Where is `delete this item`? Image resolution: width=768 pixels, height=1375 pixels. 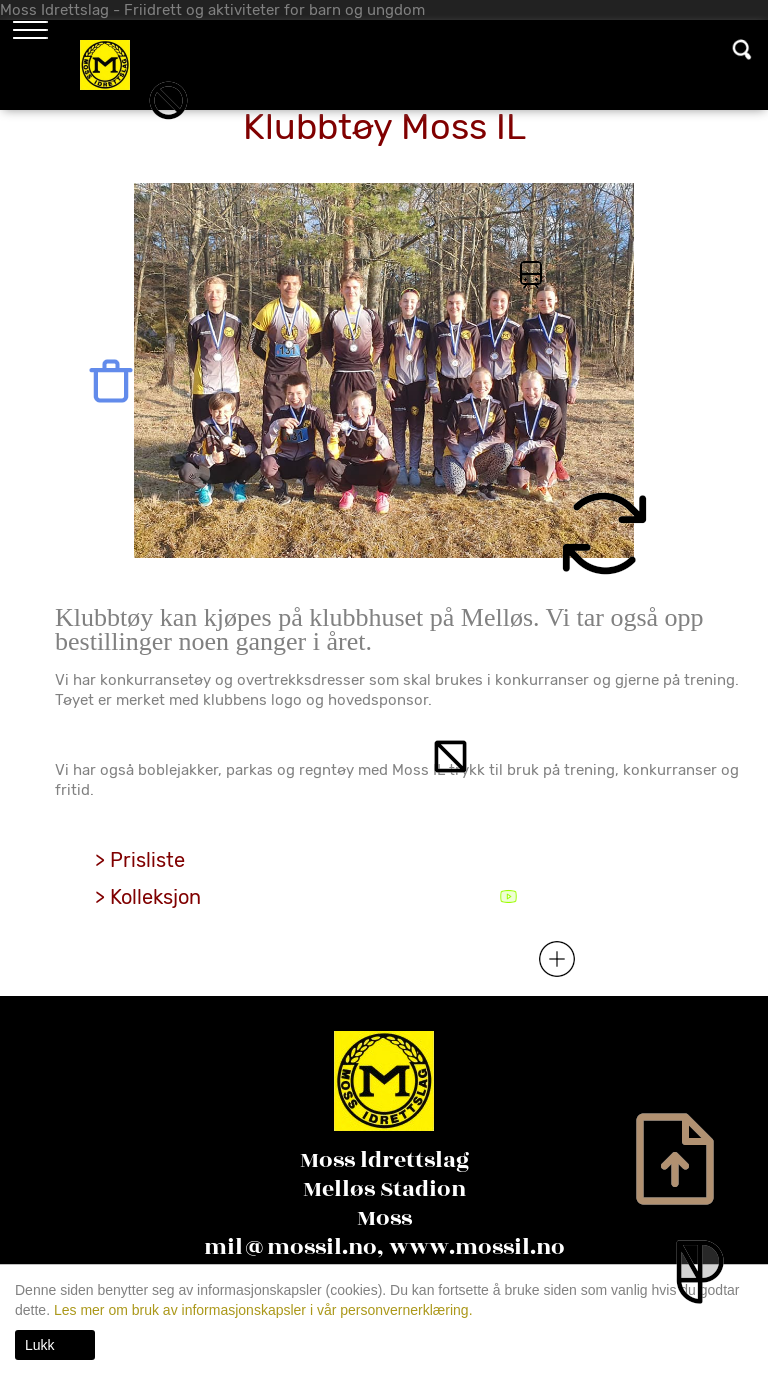
delete this item is located at coordinates (111, 381).